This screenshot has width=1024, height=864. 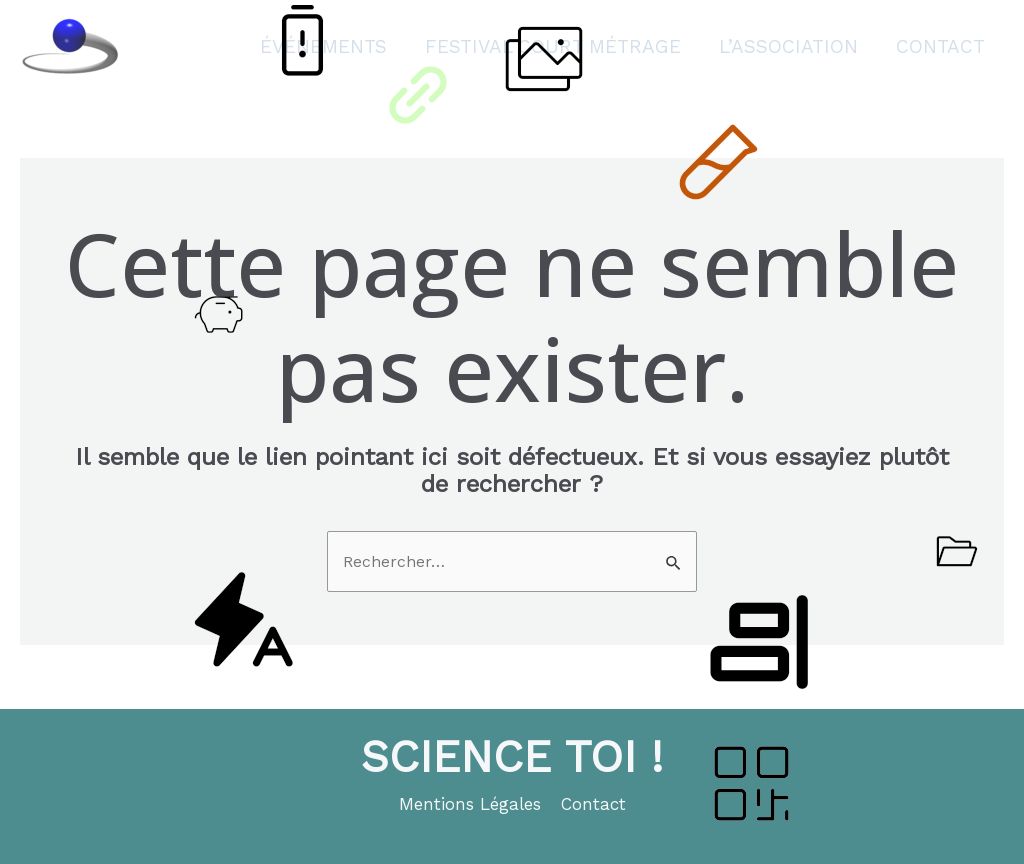 What do you see at coordinates (761, 642) in the screenshot?
I see `align text to the right` at bounding box center [761, 642].